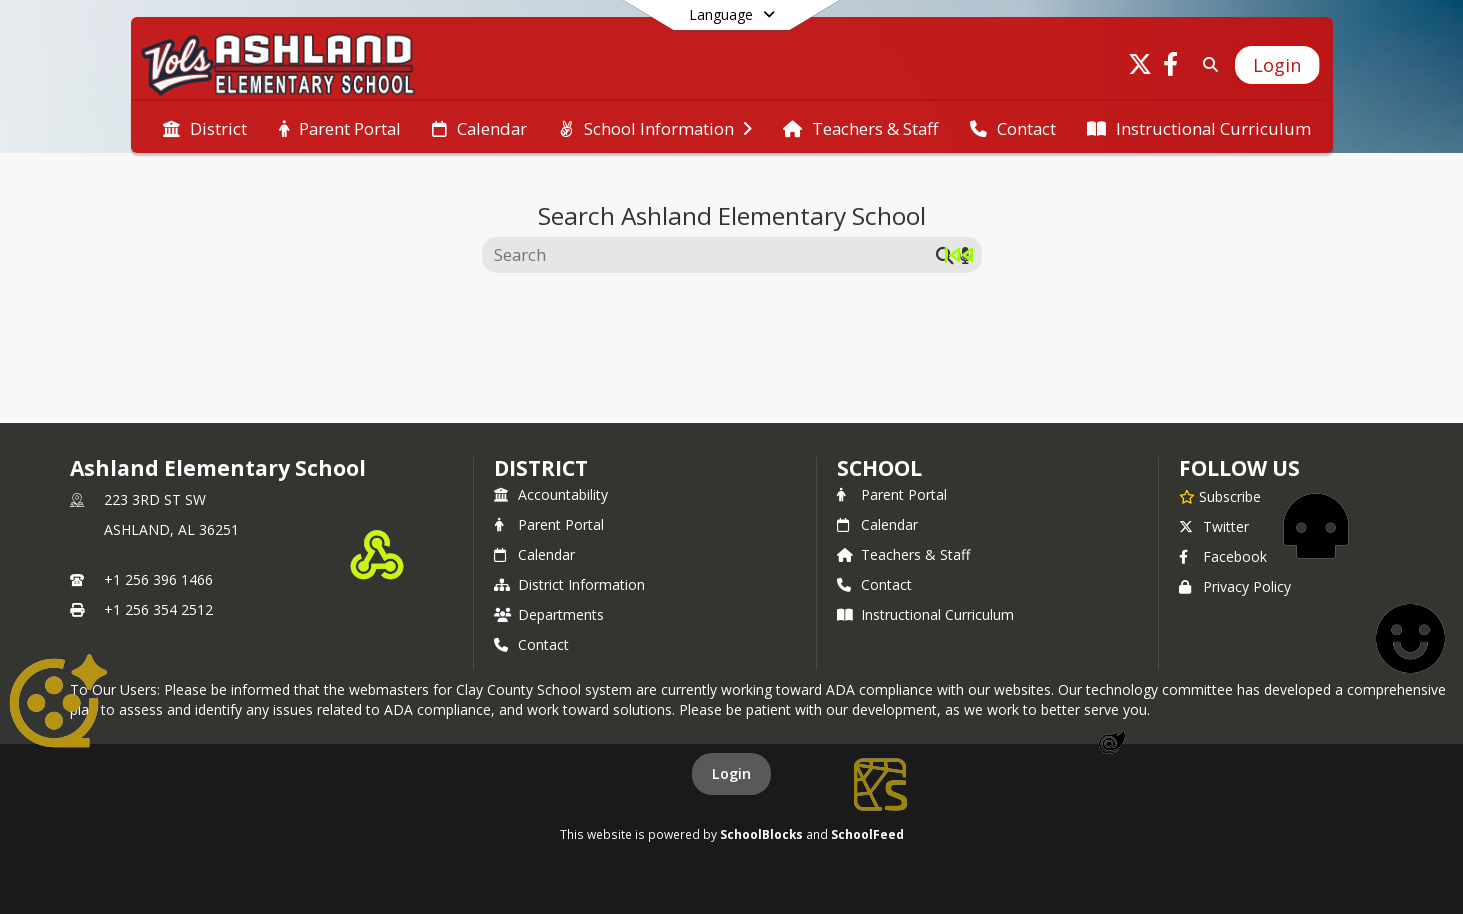 The height and width of the screenshot is (914, 1463). Describe the element at coordinates (1112, 742) in the screenshot. I see `Blazor framework logo` at that location.